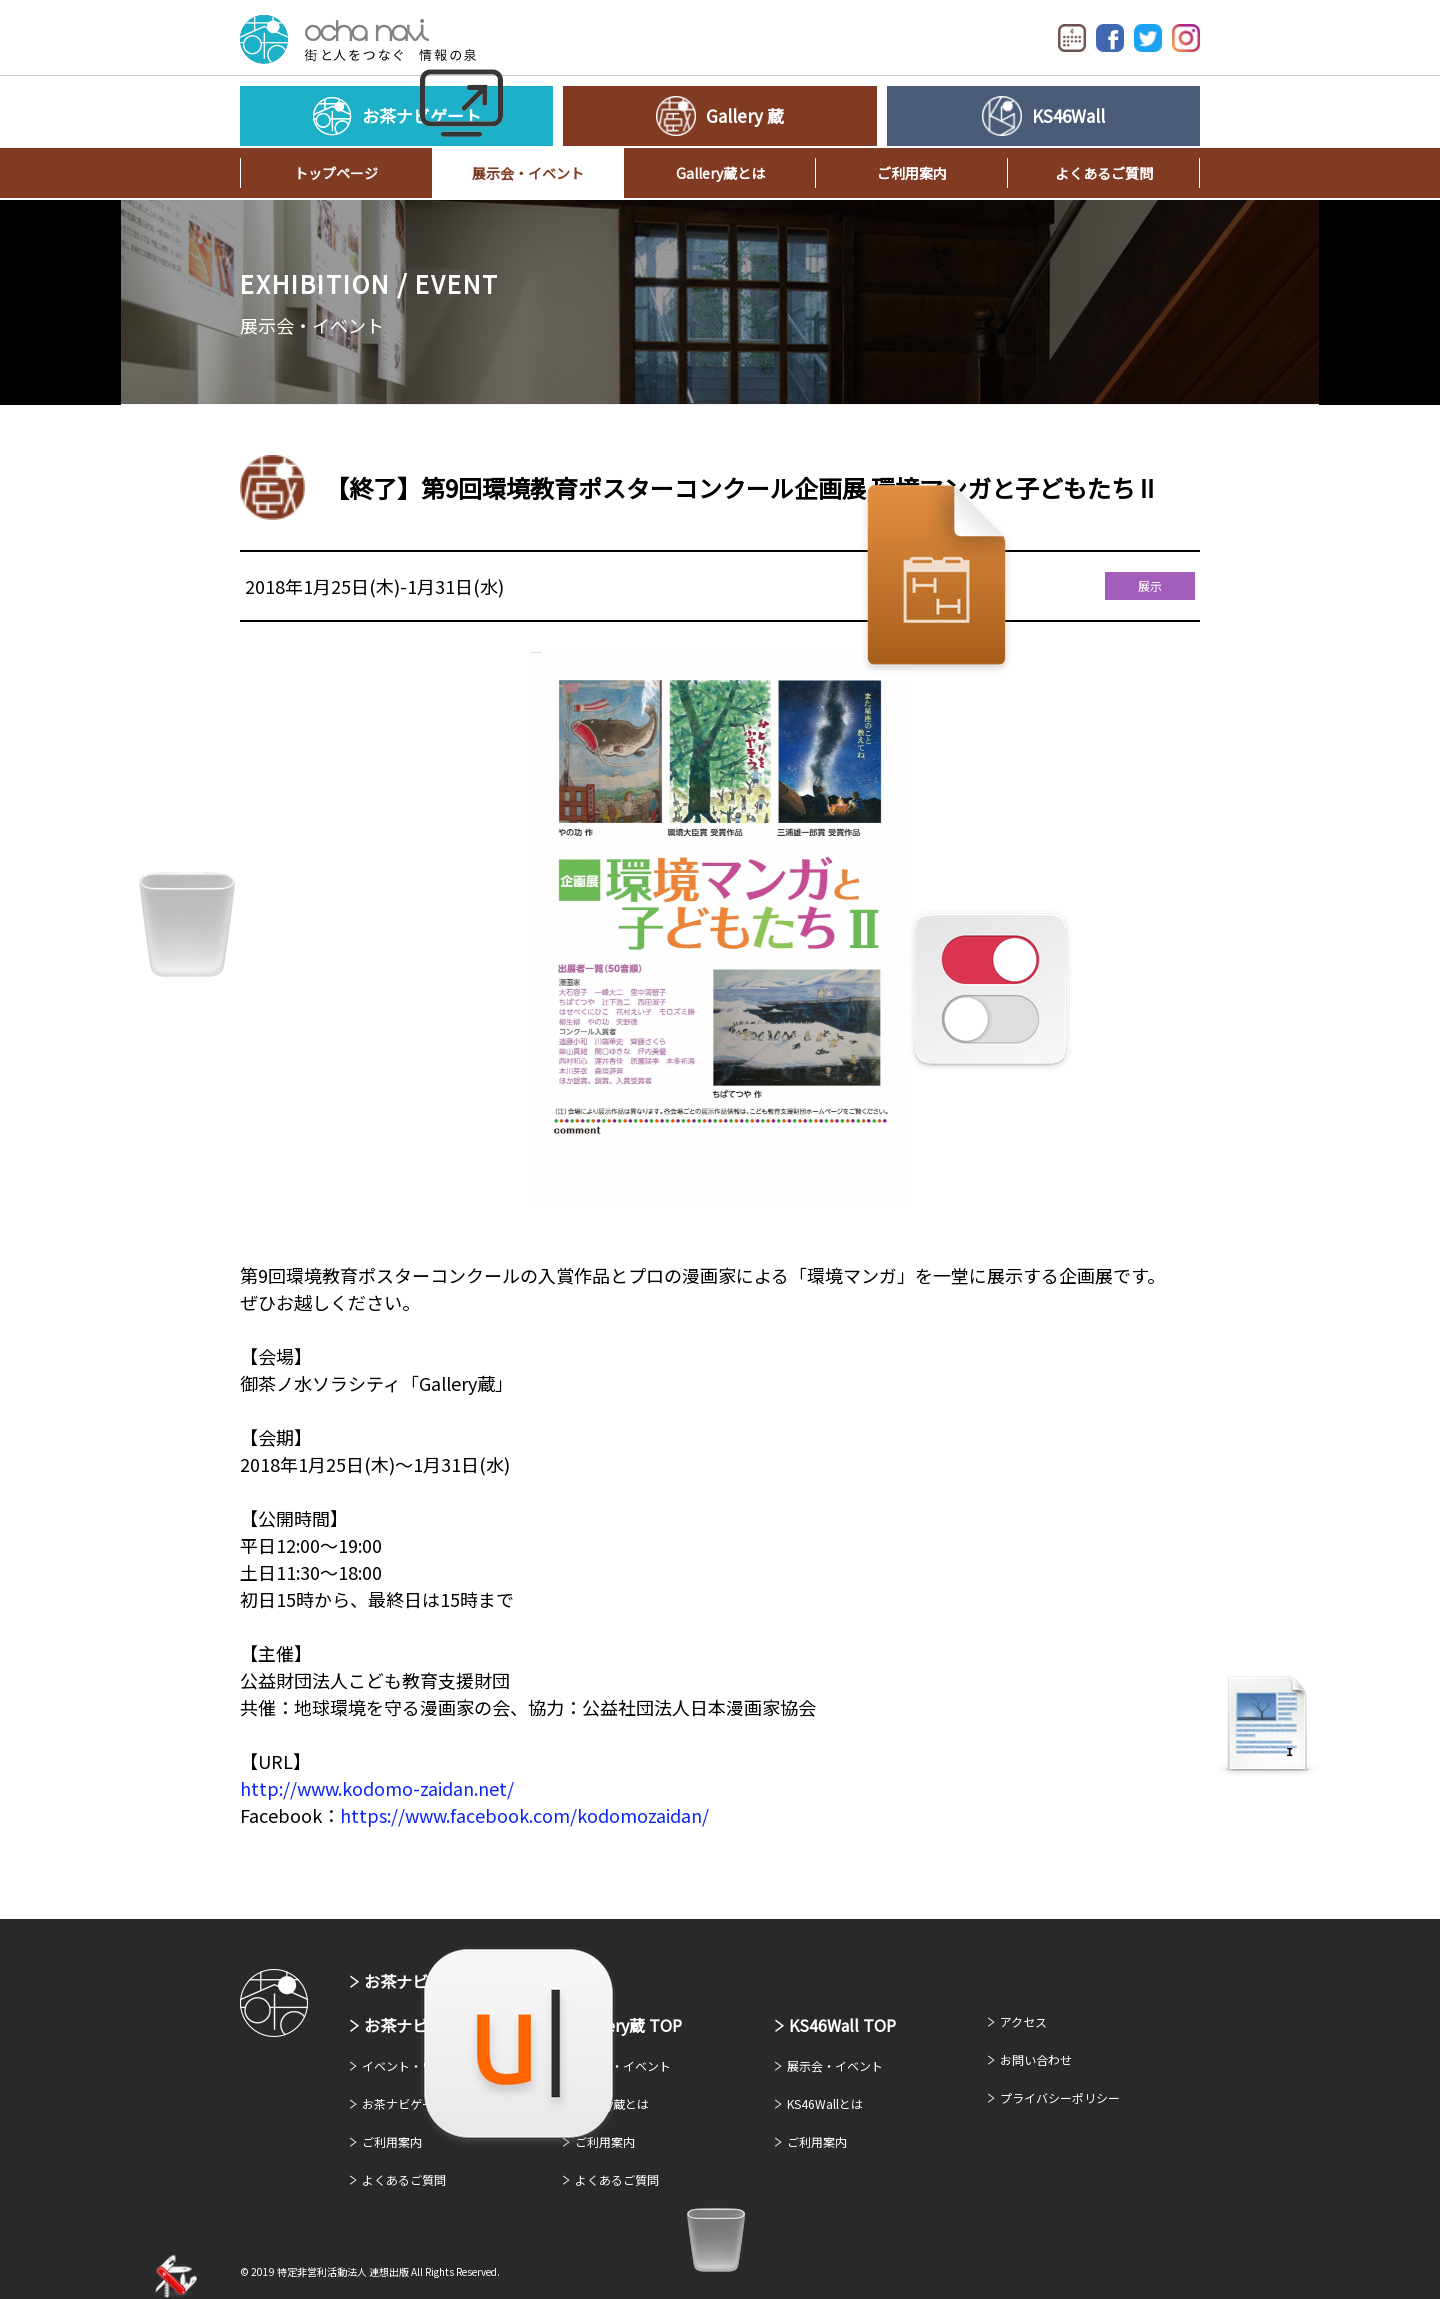 The height and width of the screenshot is (2299, 1440). What do you see at coordinates (187, 923) in the screenshot?
I see `empty trash bin with no items to delete` at bounding box center [187, 923].